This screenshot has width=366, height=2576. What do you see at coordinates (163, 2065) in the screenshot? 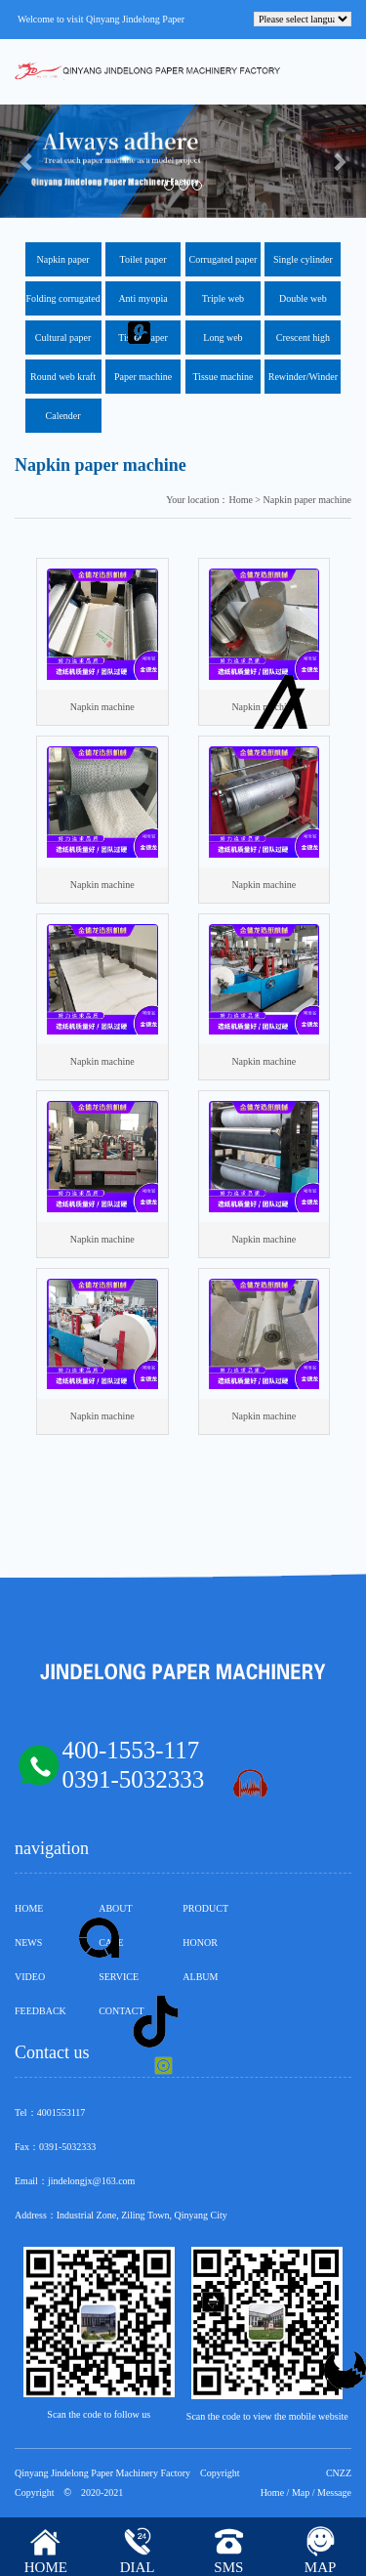
I see `adjust speaker or audio output settings` at bounding box center [163, 2065].